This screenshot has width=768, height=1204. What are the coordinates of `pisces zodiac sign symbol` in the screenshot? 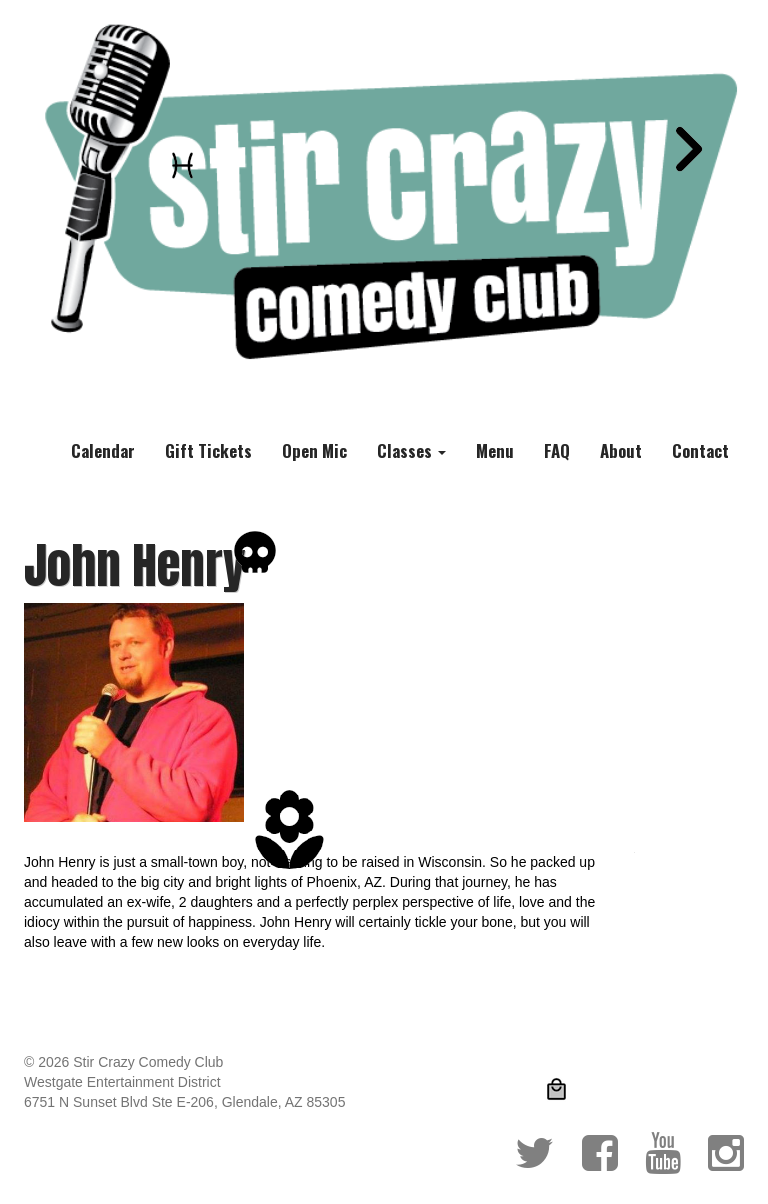 It's located at (182, 165).